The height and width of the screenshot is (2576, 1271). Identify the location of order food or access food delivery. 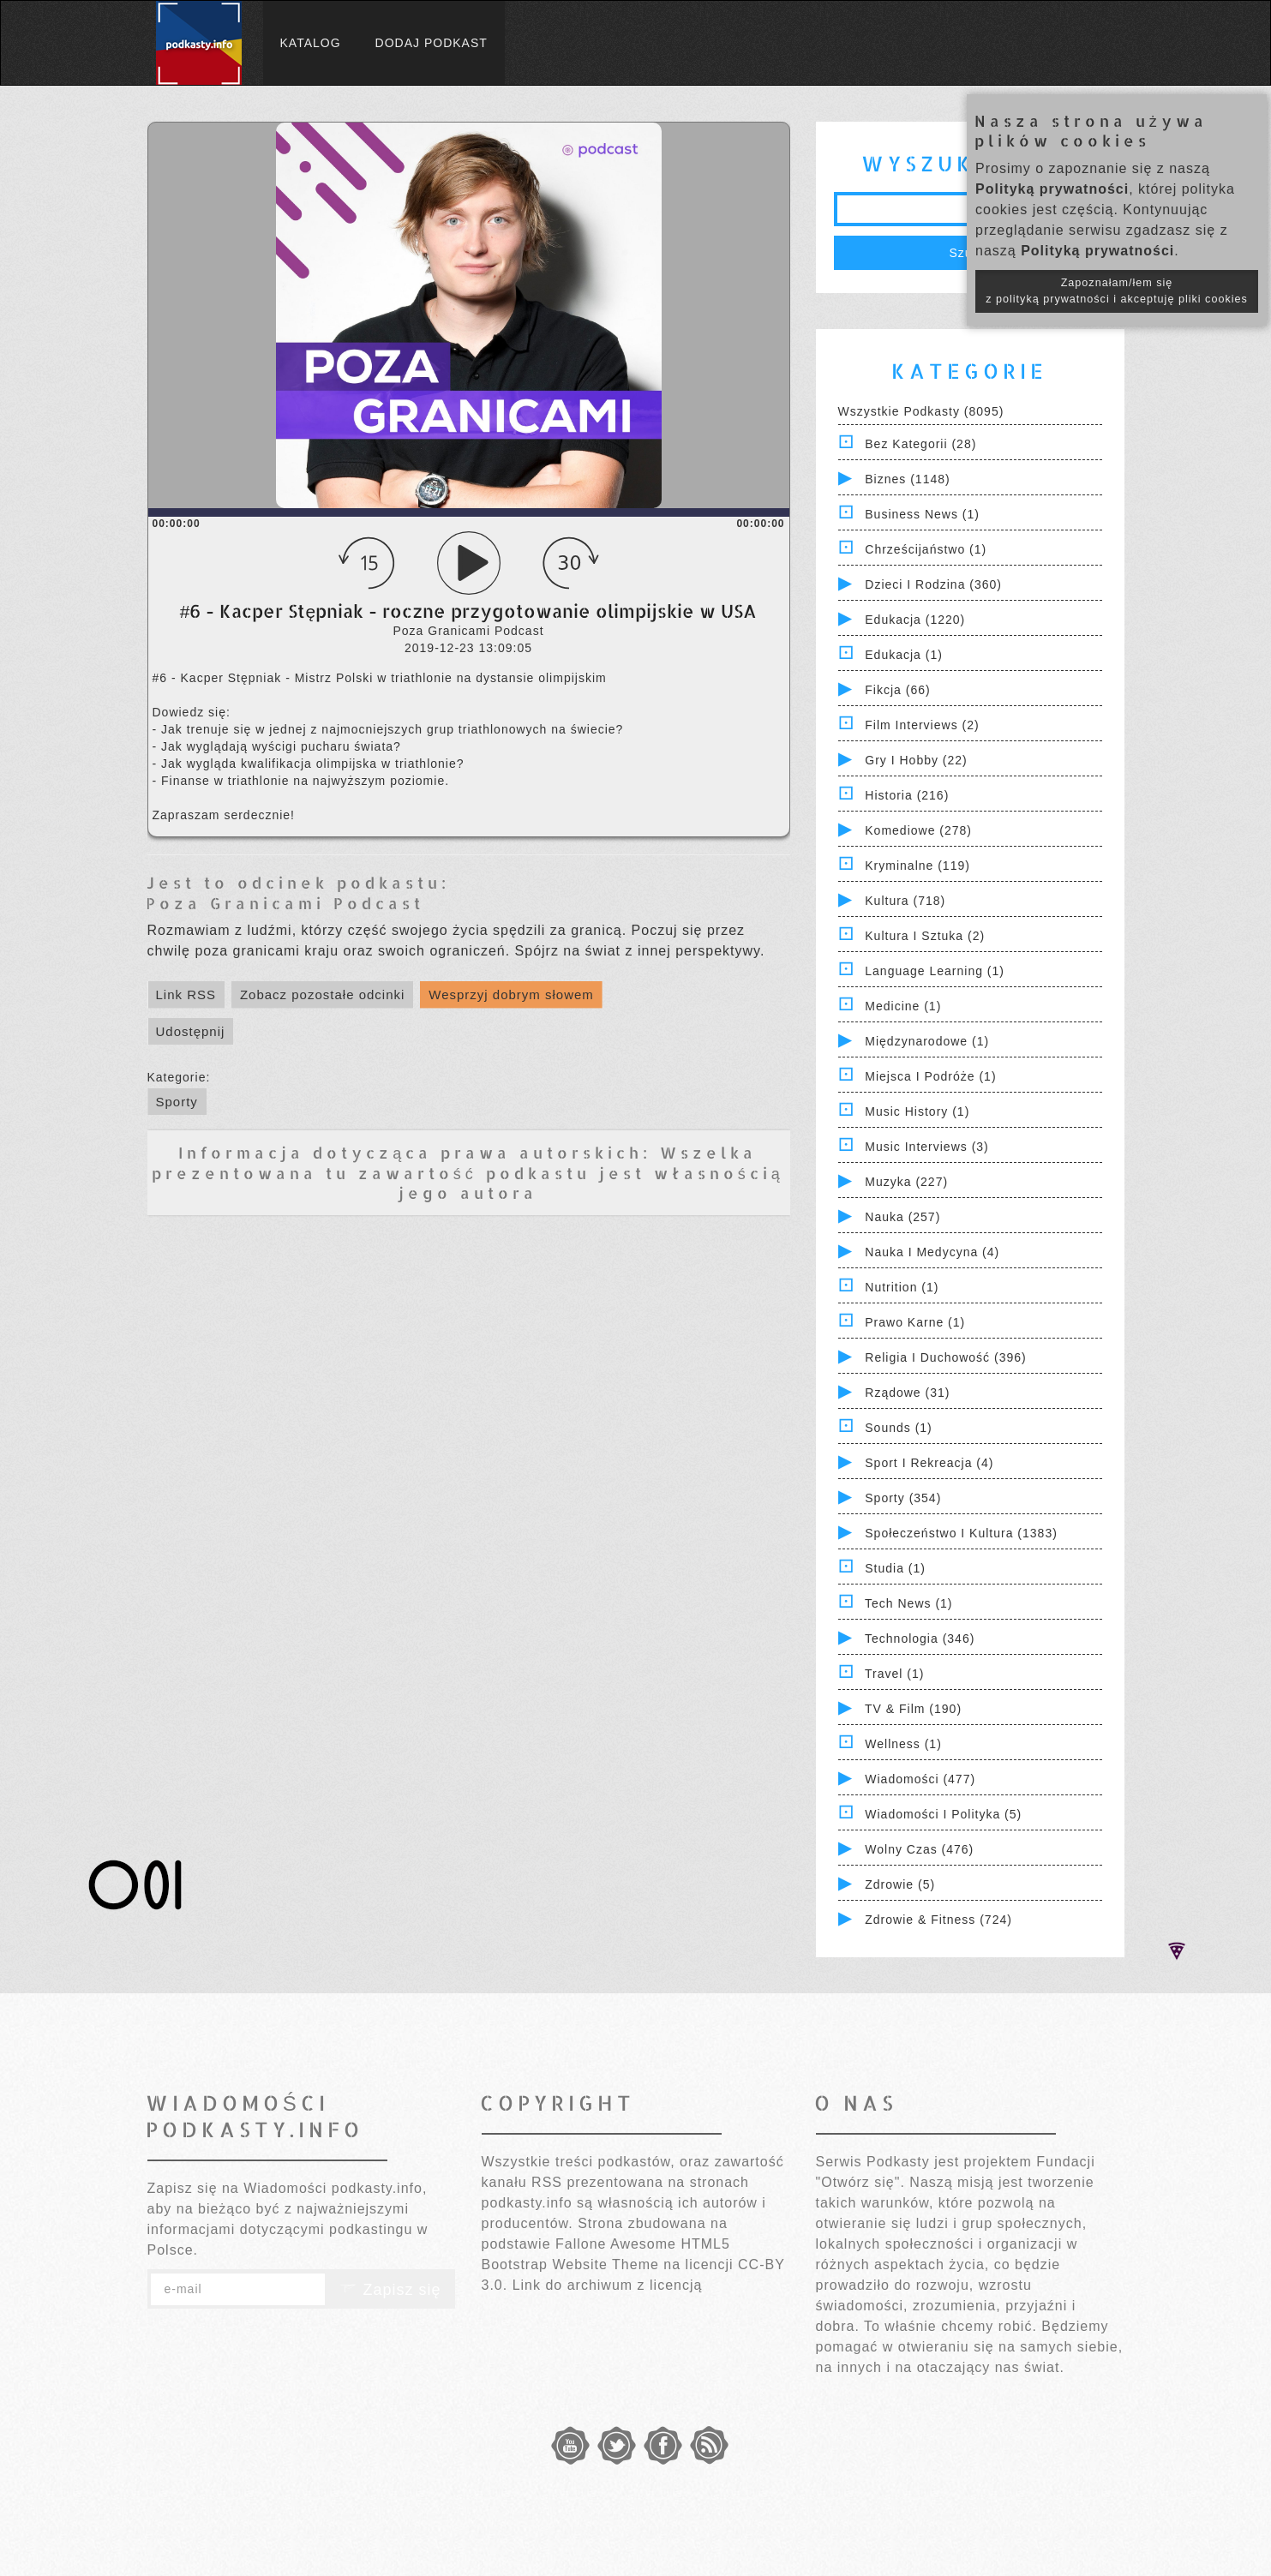
(1177, 1951).